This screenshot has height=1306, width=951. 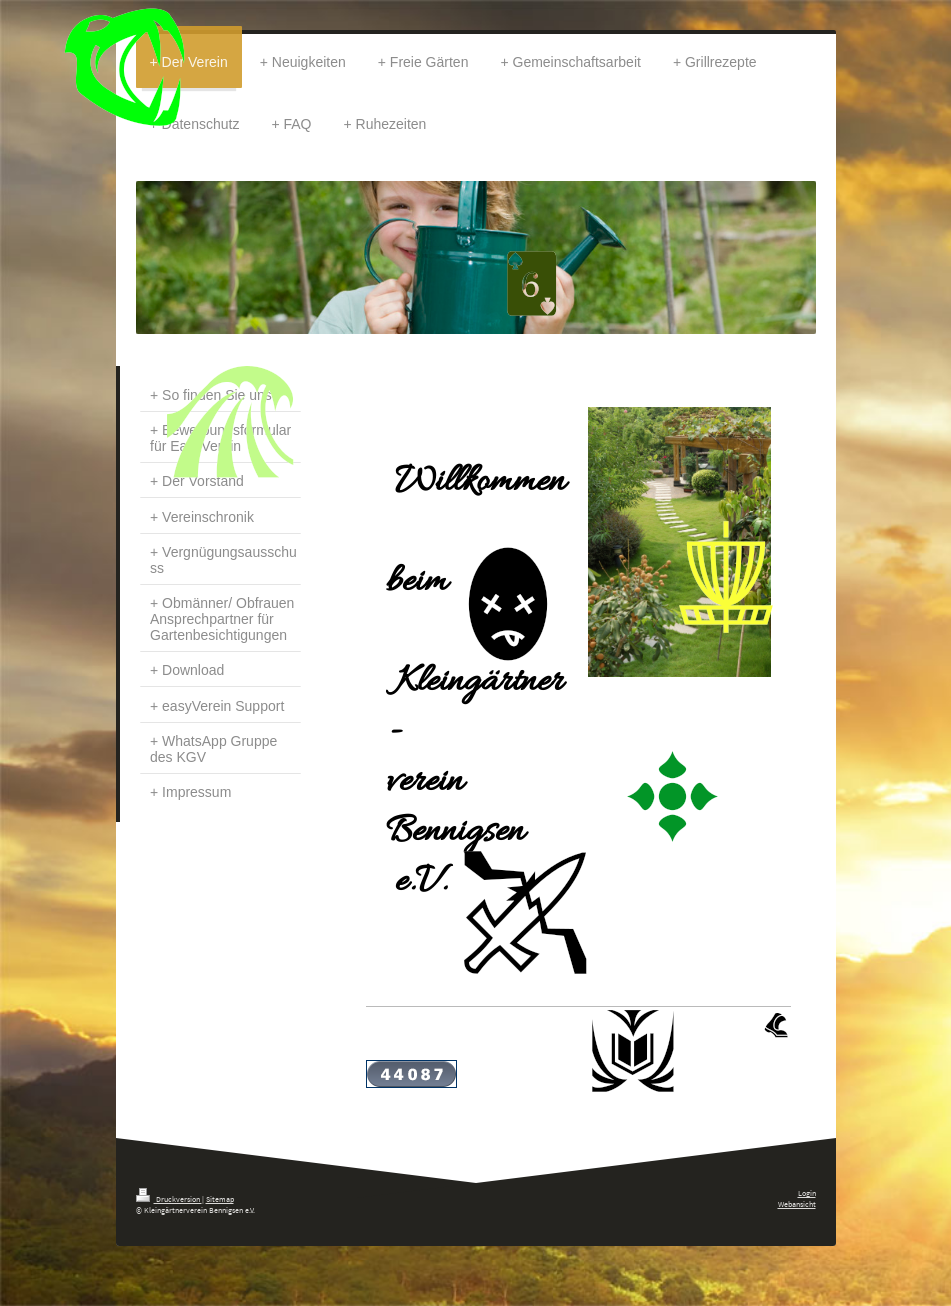 I want to click on indicates a beast or creature type in a game interface, so click(x=125, y=67).